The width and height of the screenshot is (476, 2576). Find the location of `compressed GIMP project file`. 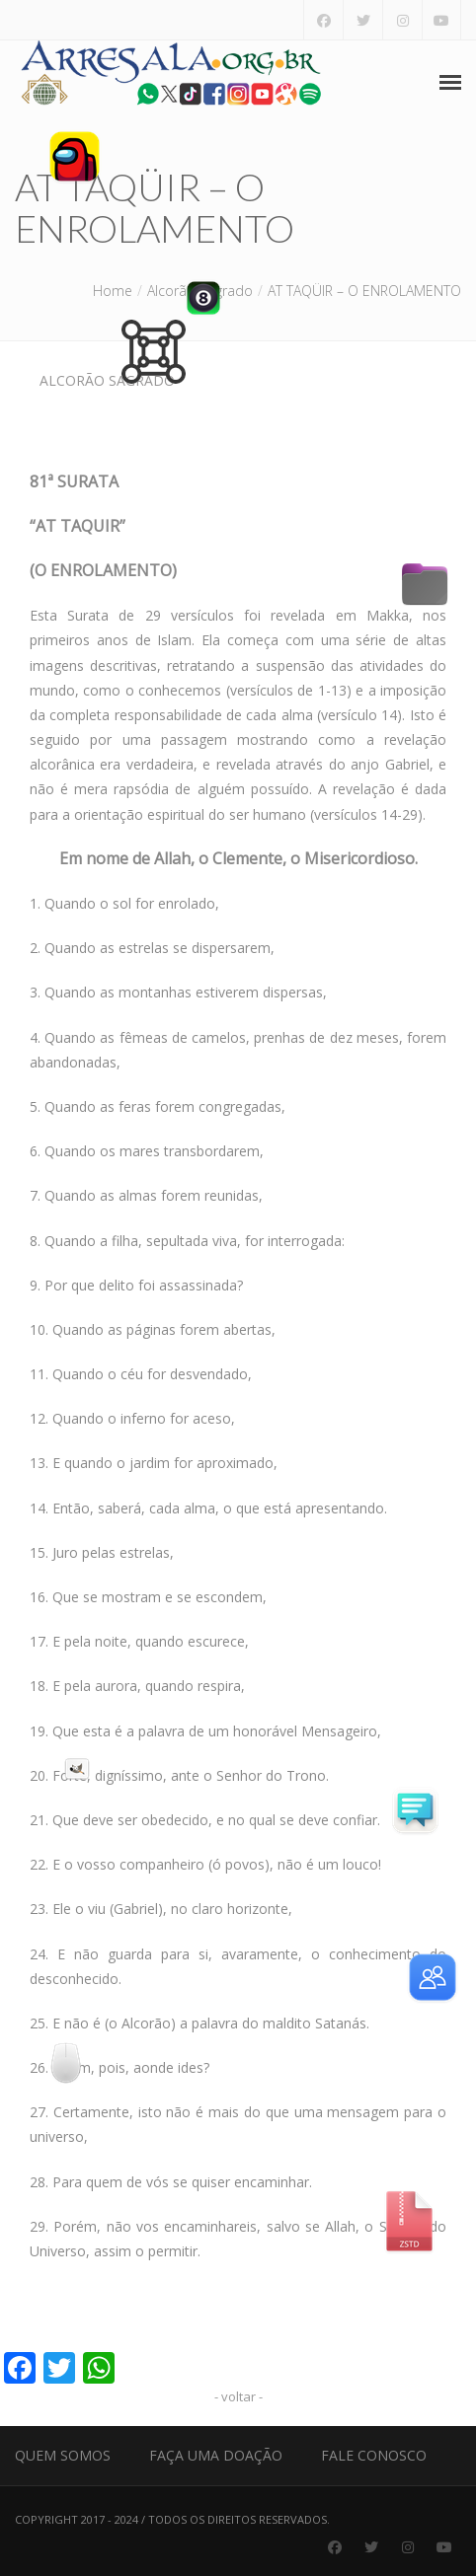

compressed GIMP project file is located at coordinates (77, 1768).